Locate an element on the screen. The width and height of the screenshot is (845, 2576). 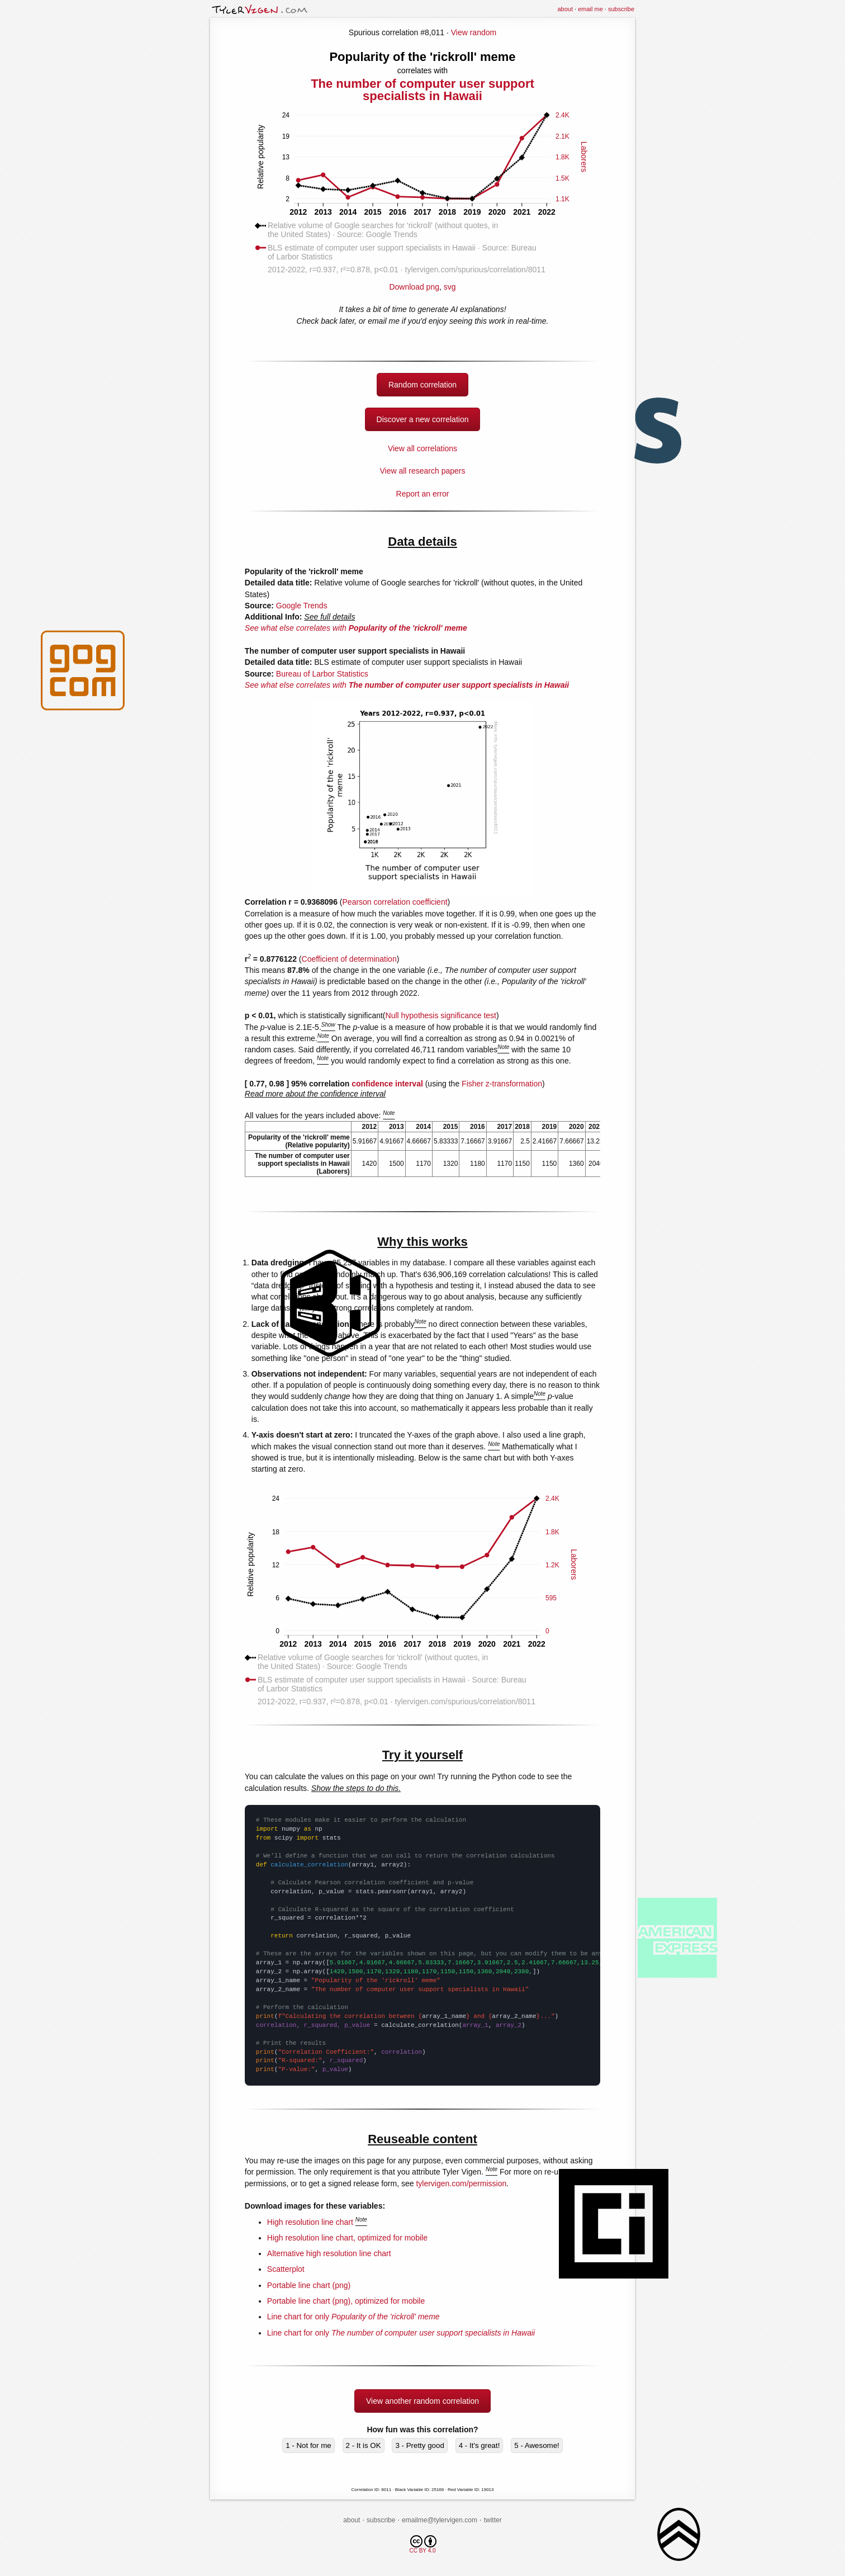
open container initiative (OCI) logo is located at coordinates (614, 2224).